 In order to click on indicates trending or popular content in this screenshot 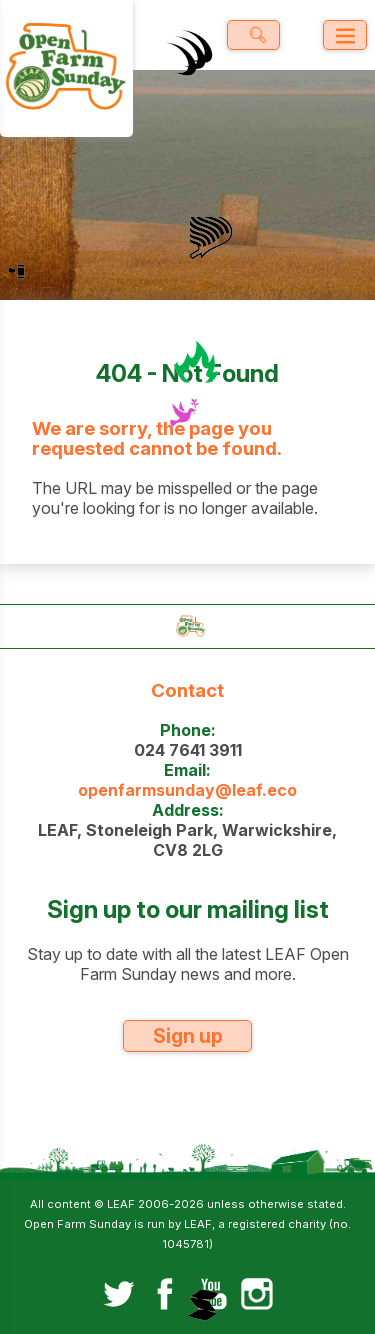, I will do `click(196, 361)`.